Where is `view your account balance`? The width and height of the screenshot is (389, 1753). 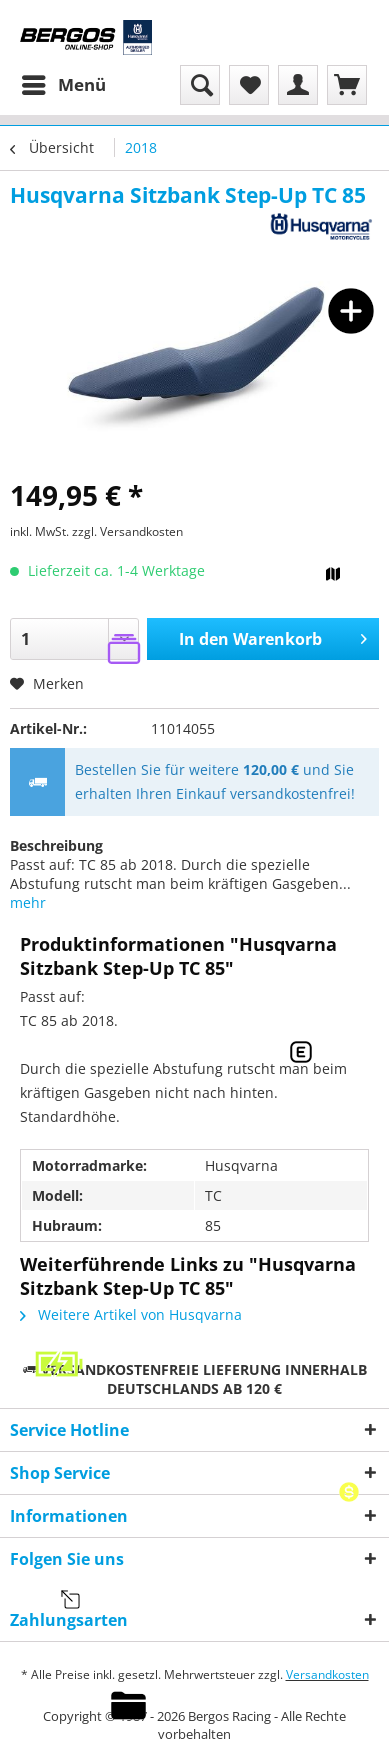 view your account balance is located at coordinates (349, 1492).